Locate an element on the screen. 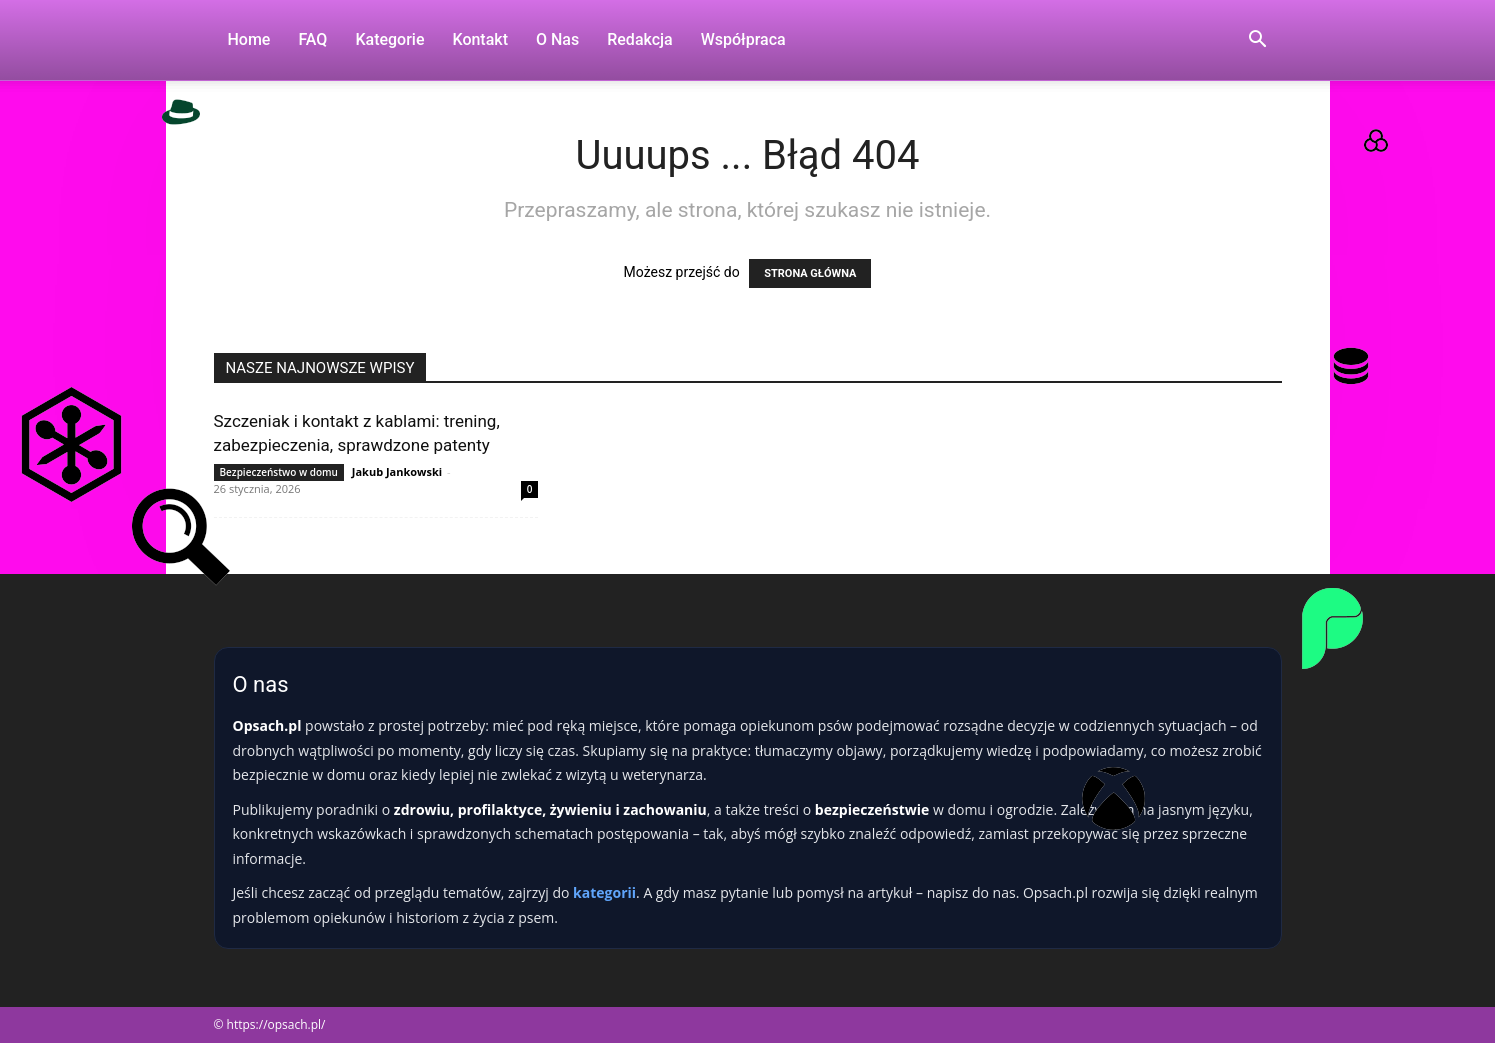 This screenshot has width=1495, height=1043. adjust color filter settings is located at coordinates (1376, 142).